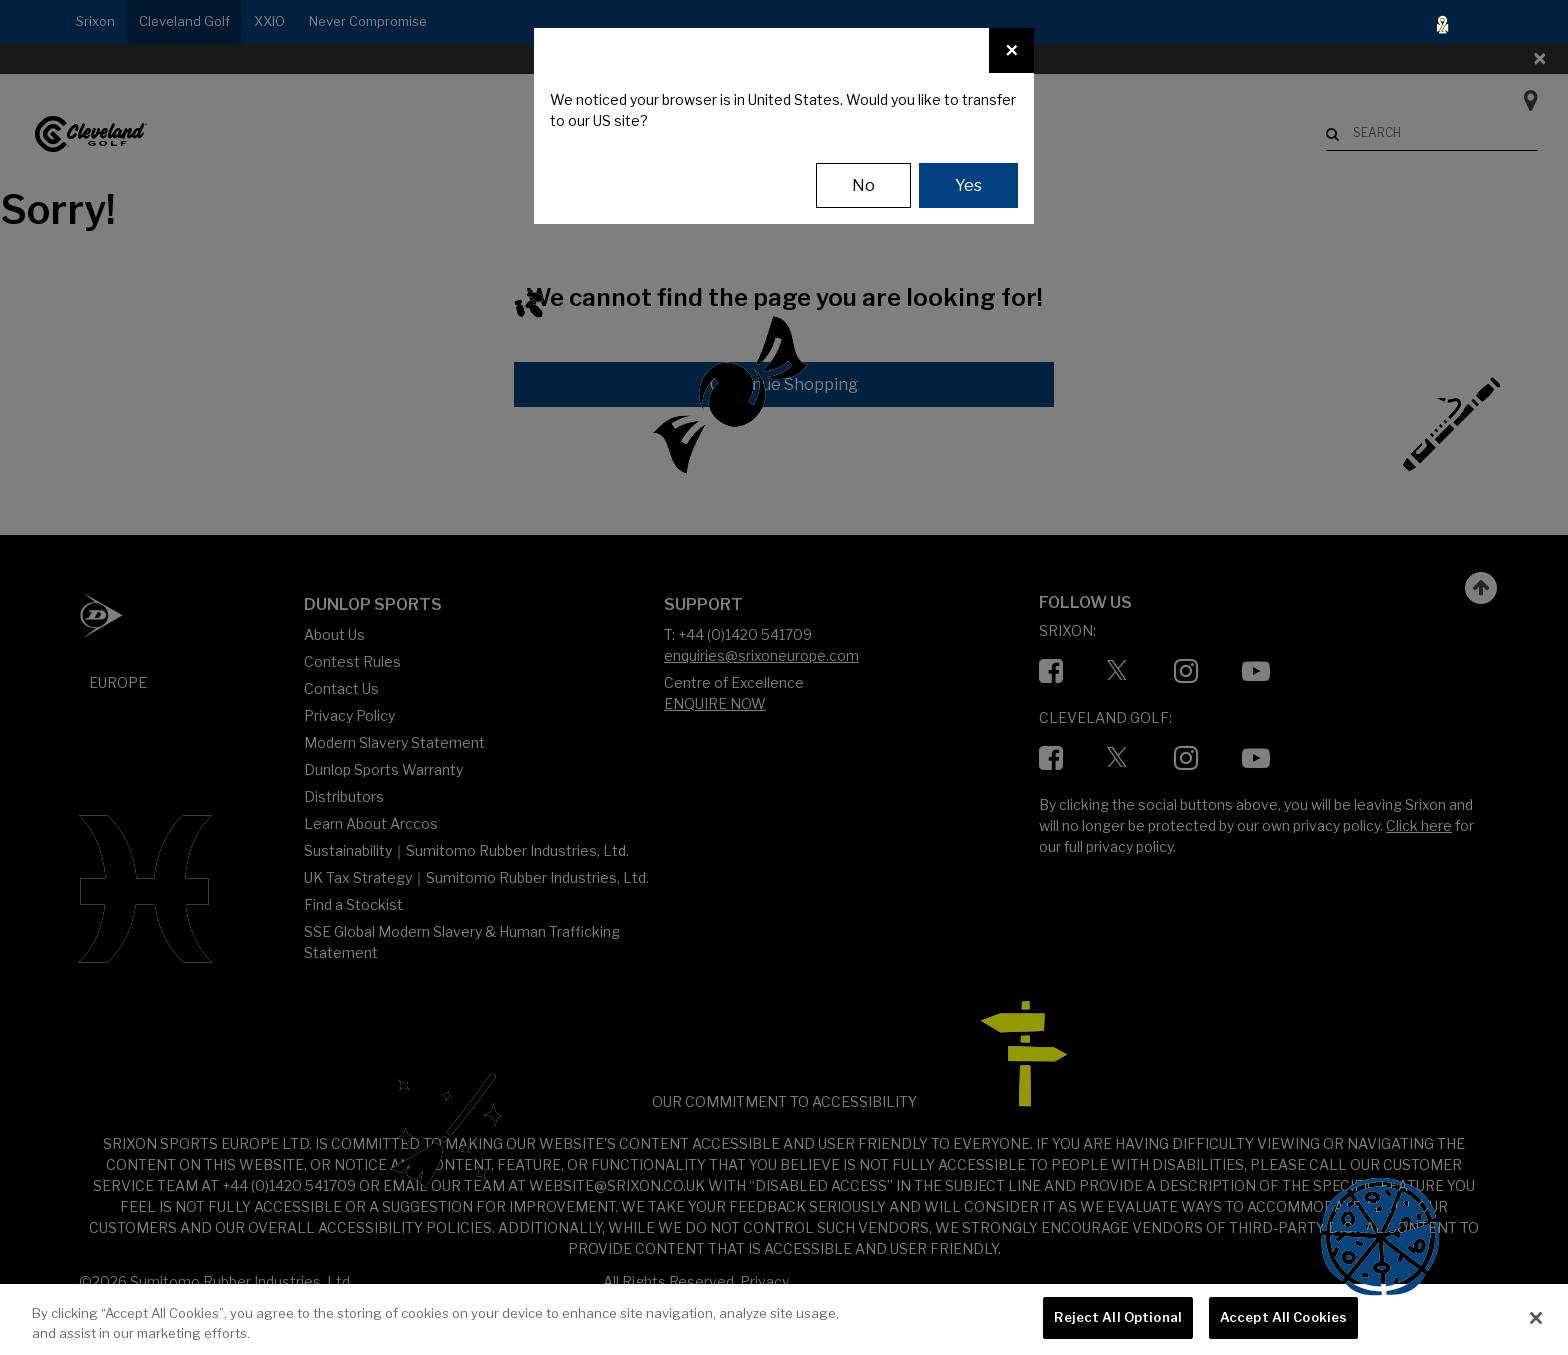 The height and width of the screenshot is (1355, 1568). What do you see at coordinates (729, 395) in the screenshot?
I see `collect a candy or sweet reward in-game` at bounding box center [729, 395].